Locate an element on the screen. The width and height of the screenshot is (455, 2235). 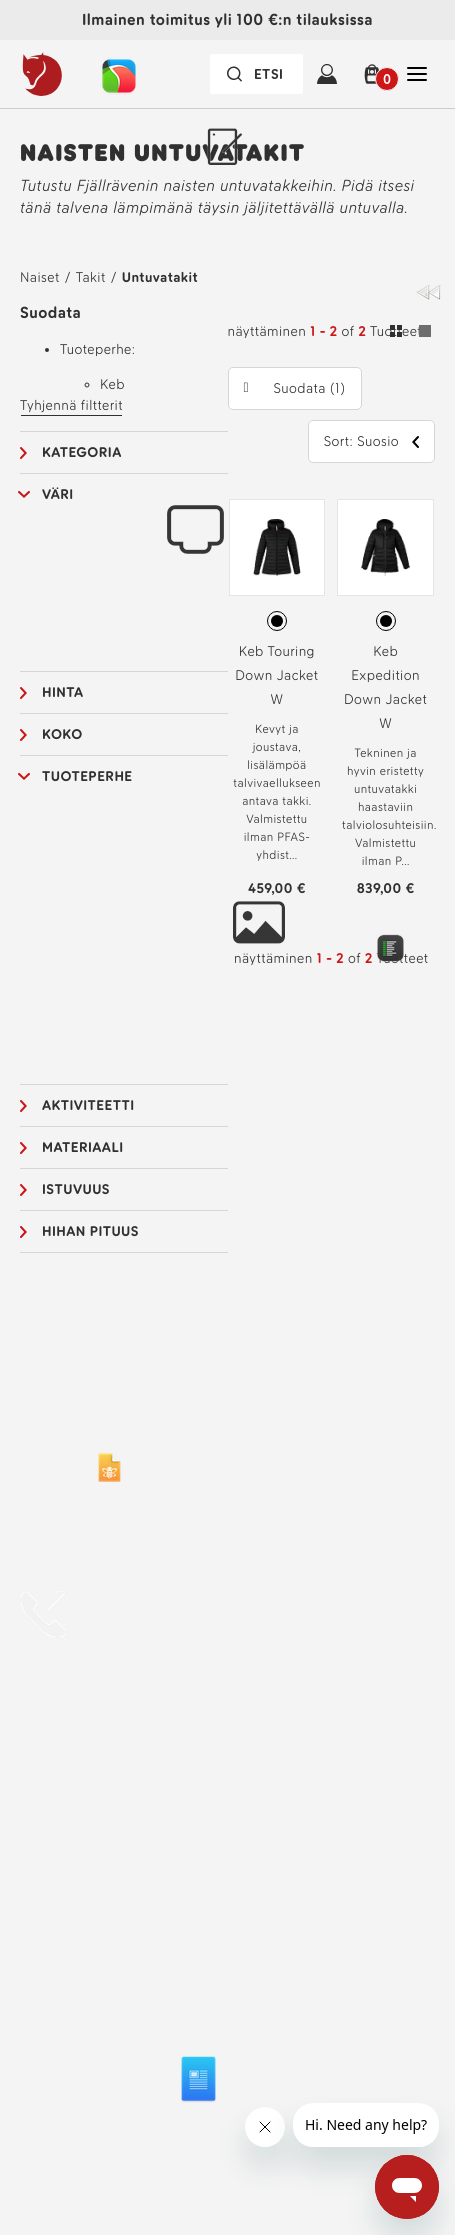
microsoft word template file is located at coordinates (198, 2079).